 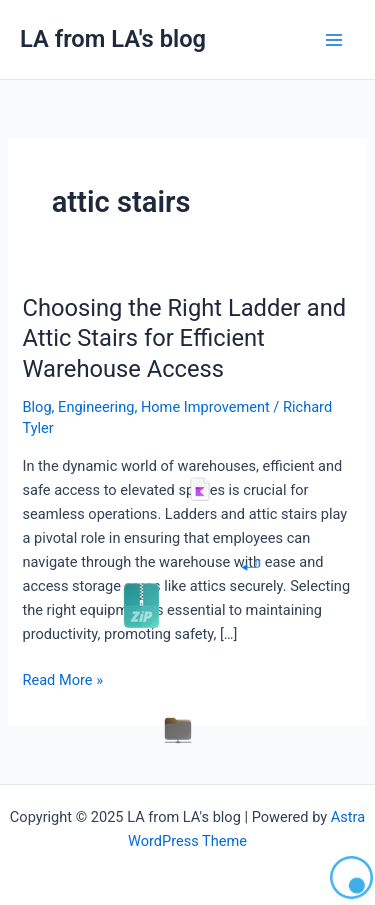 What do you see at coordinates (200, 489) in the screenshot?
I see `indicates a kotlin source code file` at bounding box center [200, 489].